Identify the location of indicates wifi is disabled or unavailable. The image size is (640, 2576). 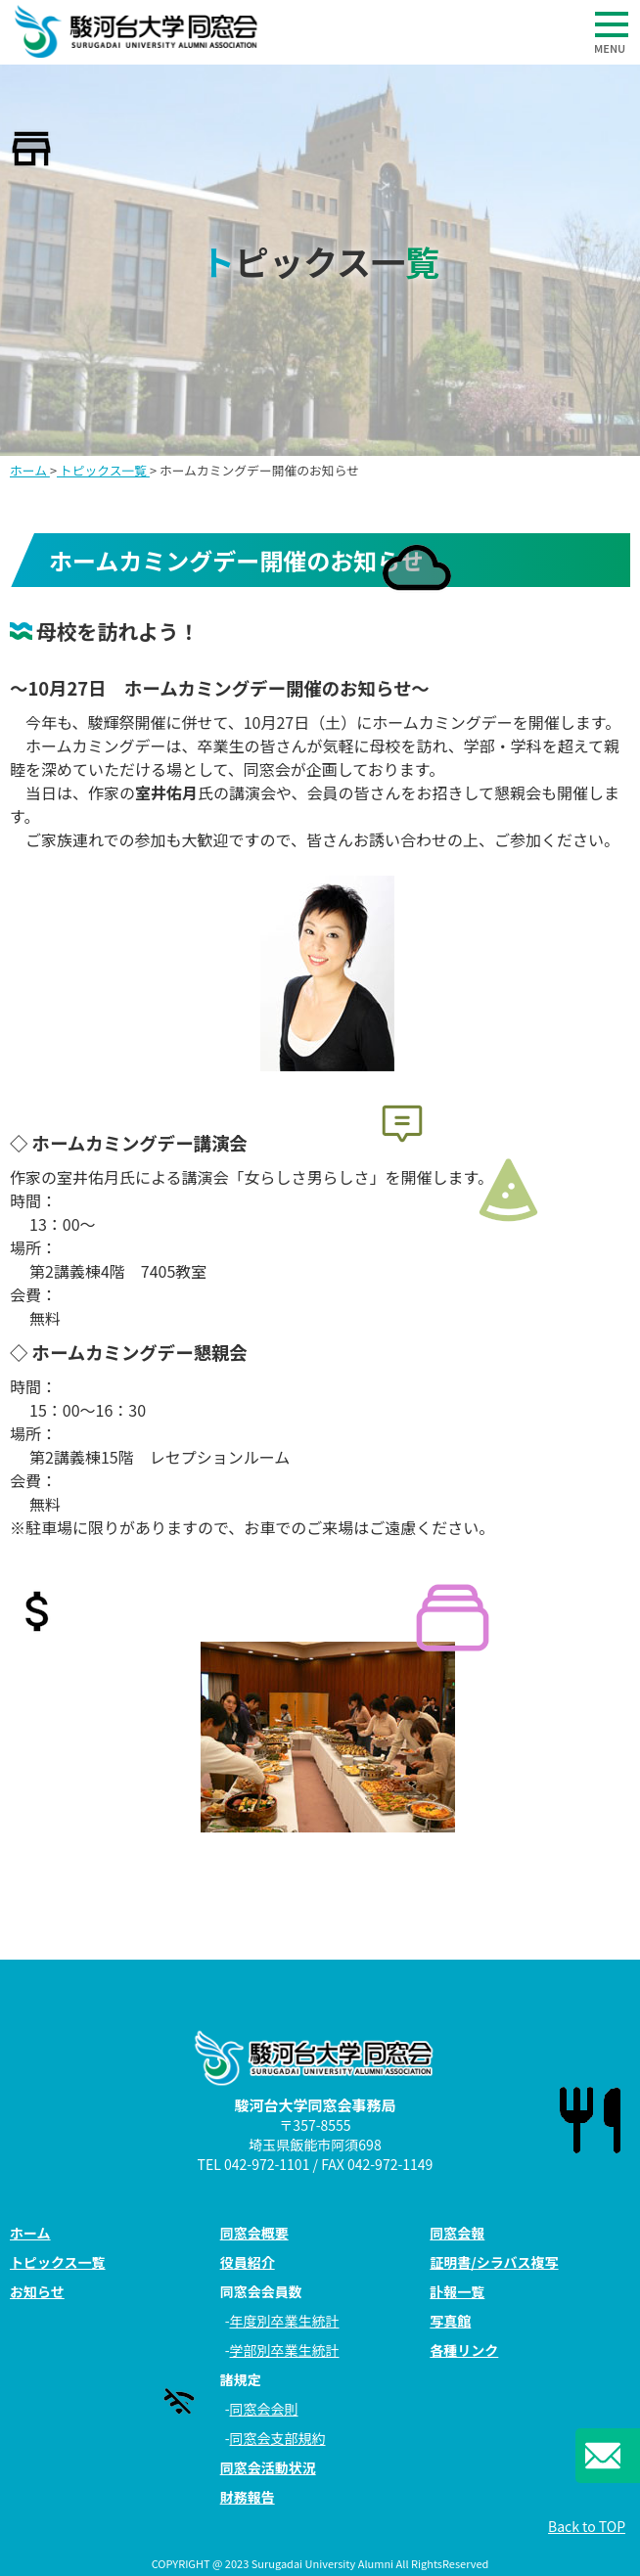
(179, 2403).